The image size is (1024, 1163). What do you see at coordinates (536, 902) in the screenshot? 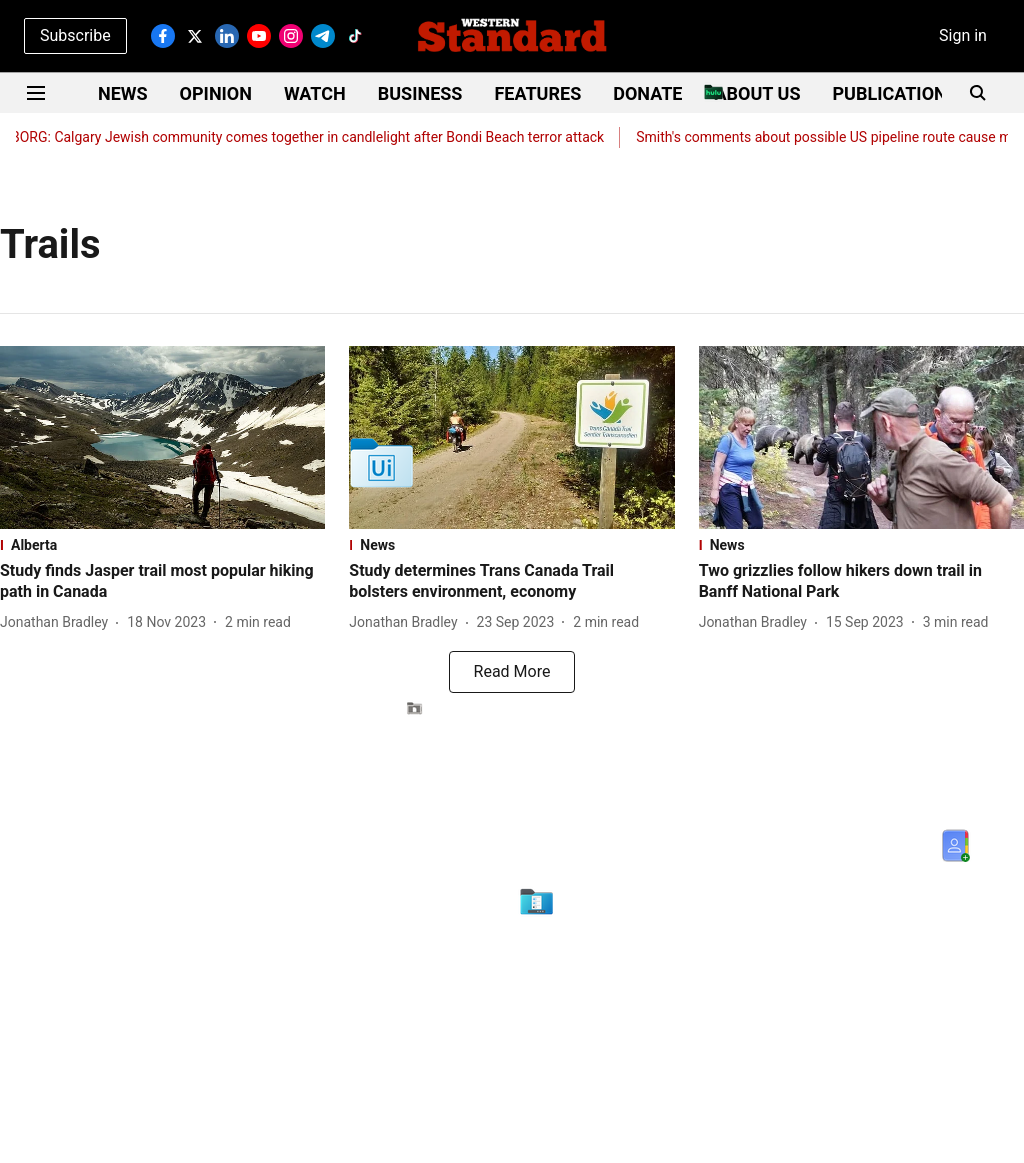
I see `open settings or preferences folder` at bounding box center [536, 902].